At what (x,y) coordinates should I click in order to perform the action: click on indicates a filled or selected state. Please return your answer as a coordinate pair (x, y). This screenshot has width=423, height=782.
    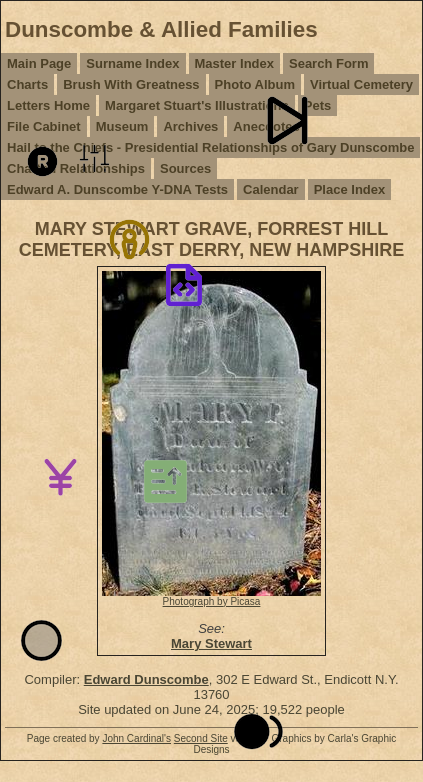
    Looking at the image, I should click on (41, 640).